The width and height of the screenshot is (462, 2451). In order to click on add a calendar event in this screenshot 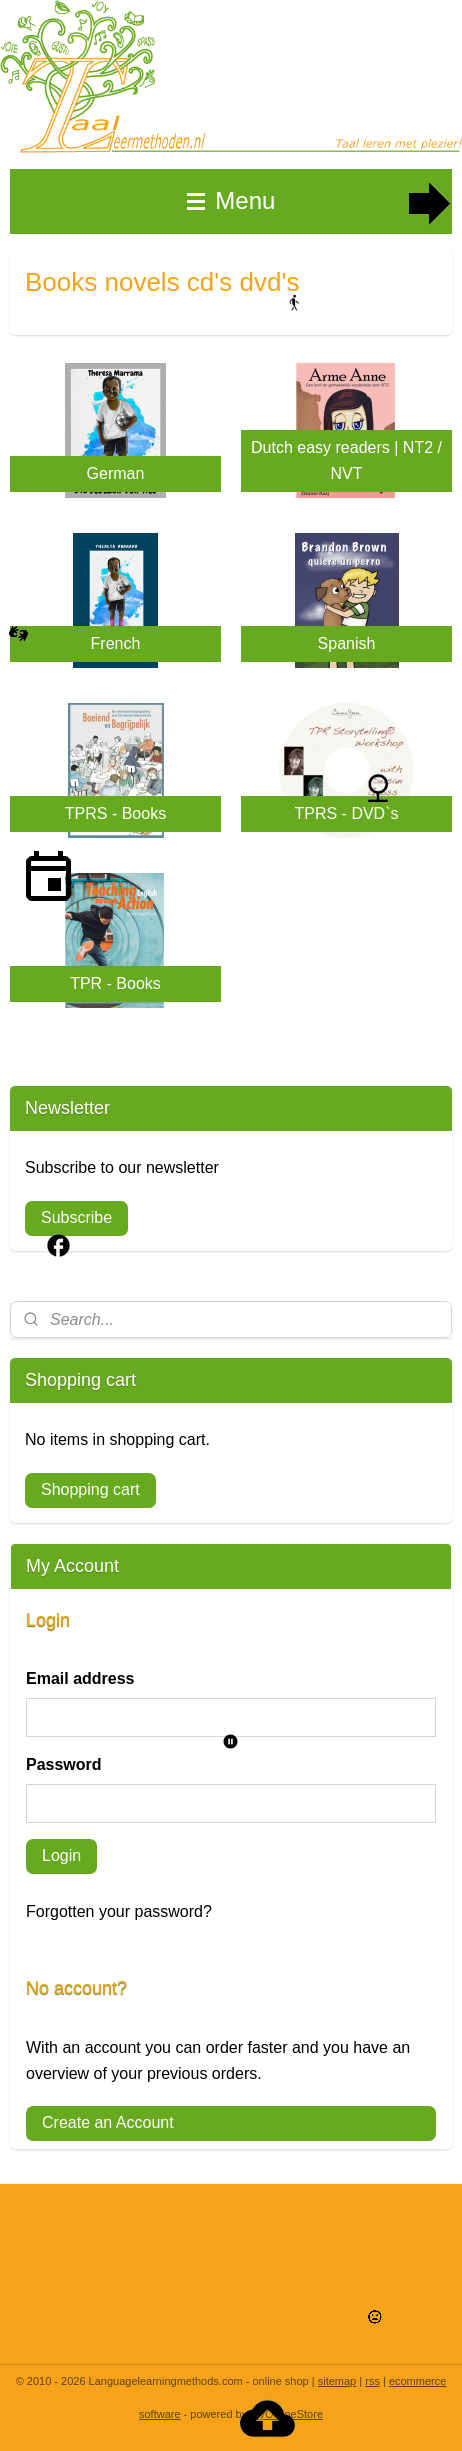, I will do `click(48, 878)`.